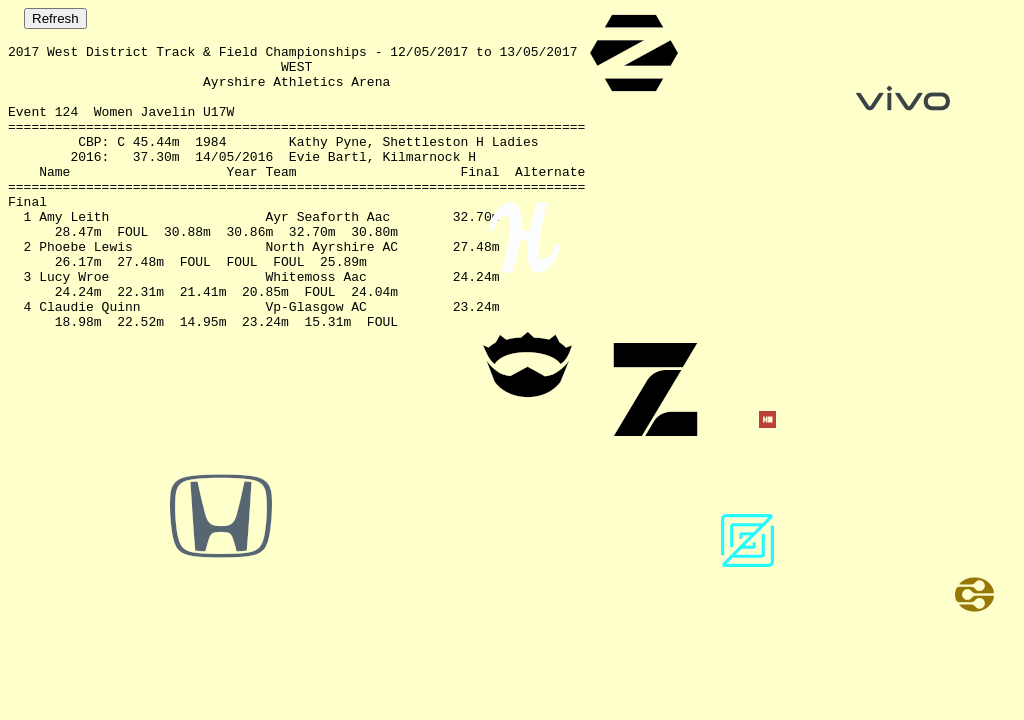 This screenshot has width=1024, height=720. What do you see at coordinates (527, 364) in the screenshot?
I see `navigate to the nim programming language website` at bounding box center [527, 364].